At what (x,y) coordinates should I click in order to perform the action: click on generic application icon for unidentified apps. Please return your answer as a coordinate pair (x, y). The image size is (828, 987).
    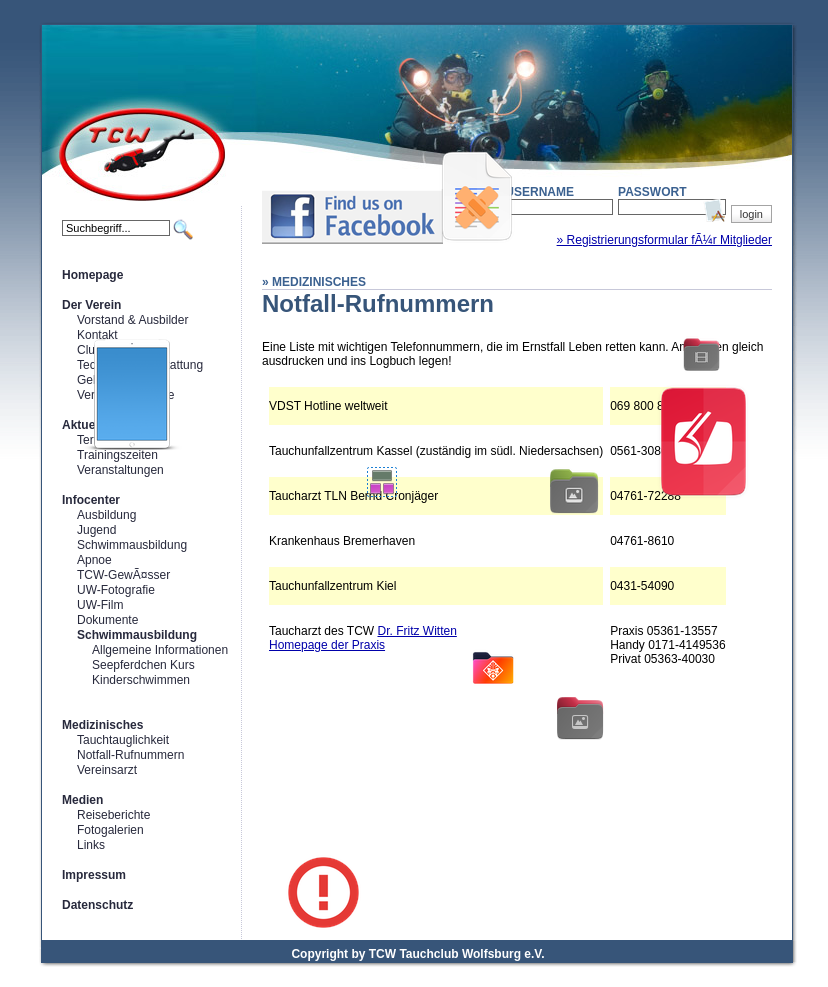
    Looking at the image, I should click on (713, 210).